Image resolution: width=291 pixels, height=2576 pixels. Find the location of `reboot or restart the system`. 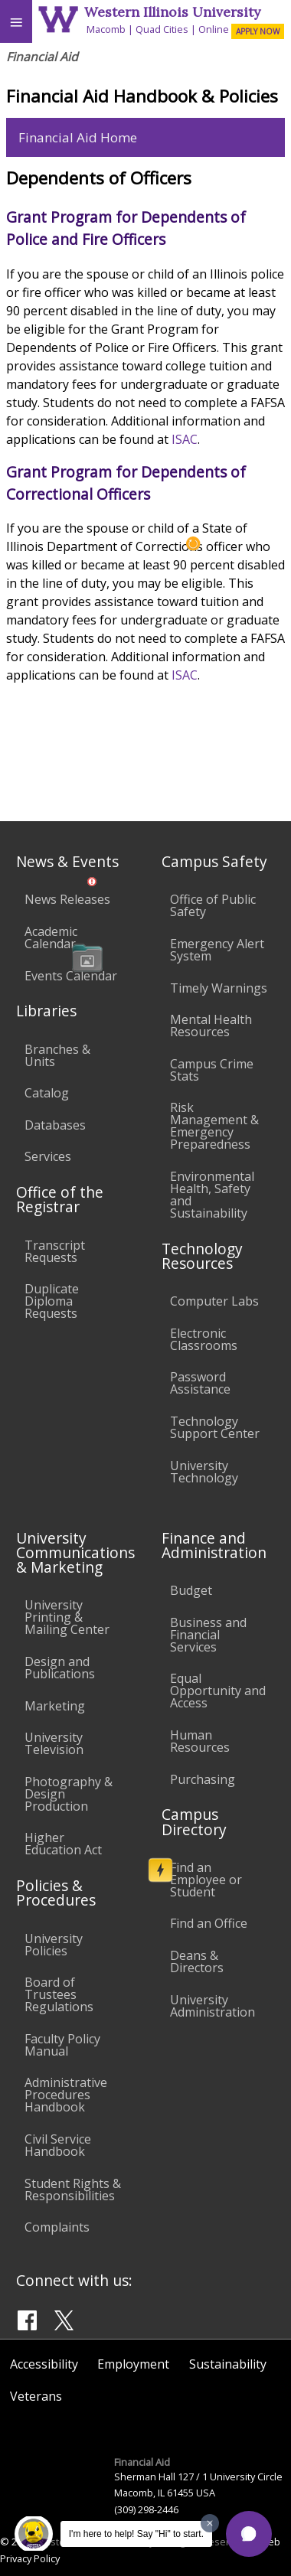

reboot or restart the system is located at coordinates (193, 543).